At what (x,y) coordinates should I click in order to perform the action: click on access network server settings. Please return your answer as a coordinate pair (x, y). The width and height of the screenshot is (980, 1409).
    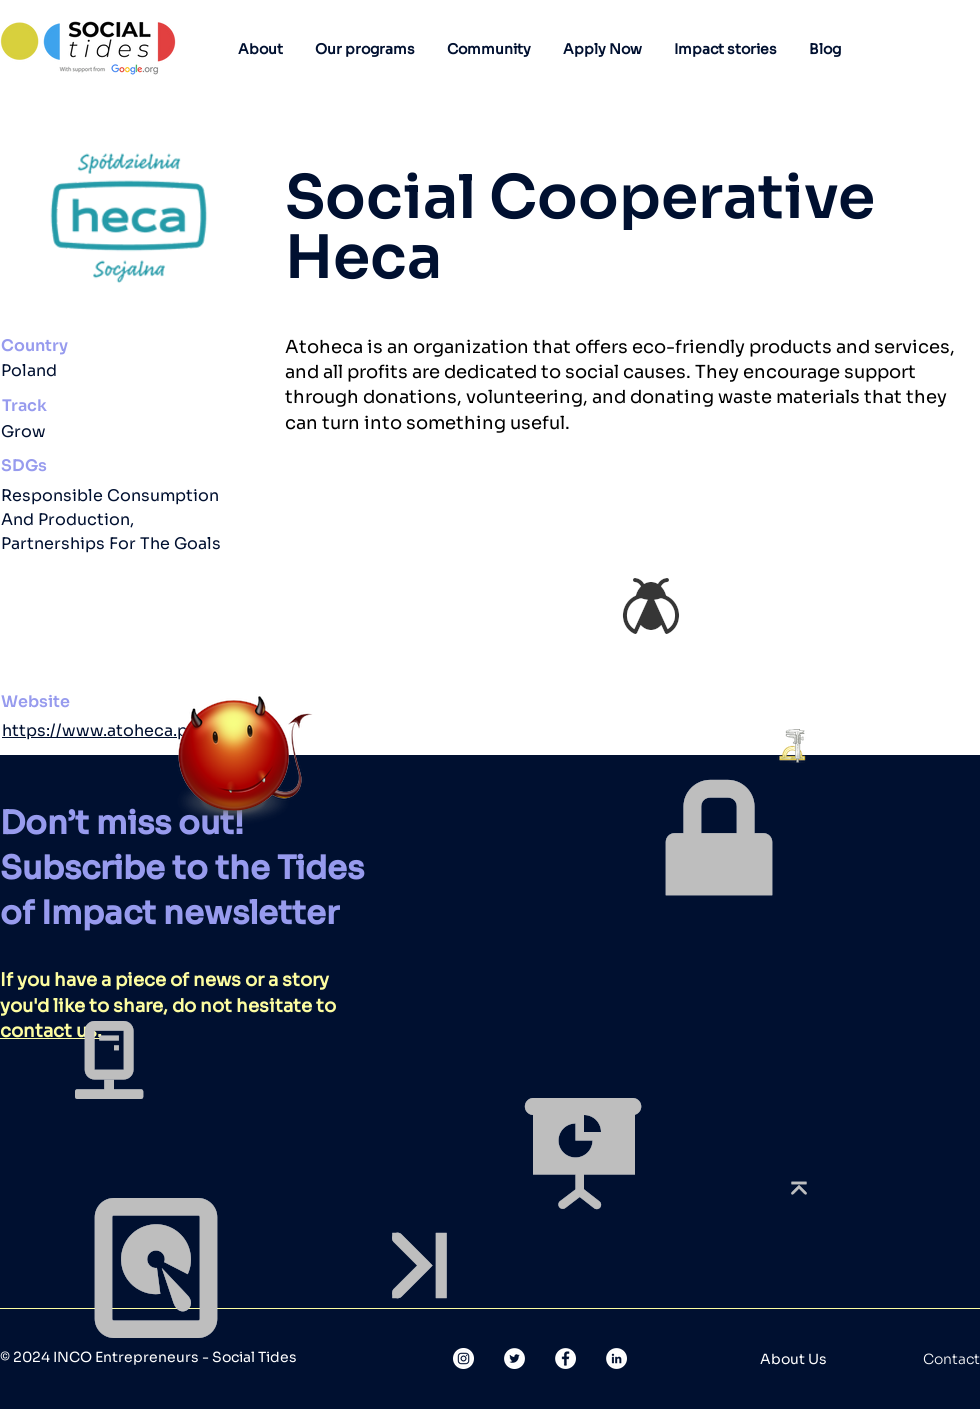
    Looking at the image, I should click on (114, 1060).